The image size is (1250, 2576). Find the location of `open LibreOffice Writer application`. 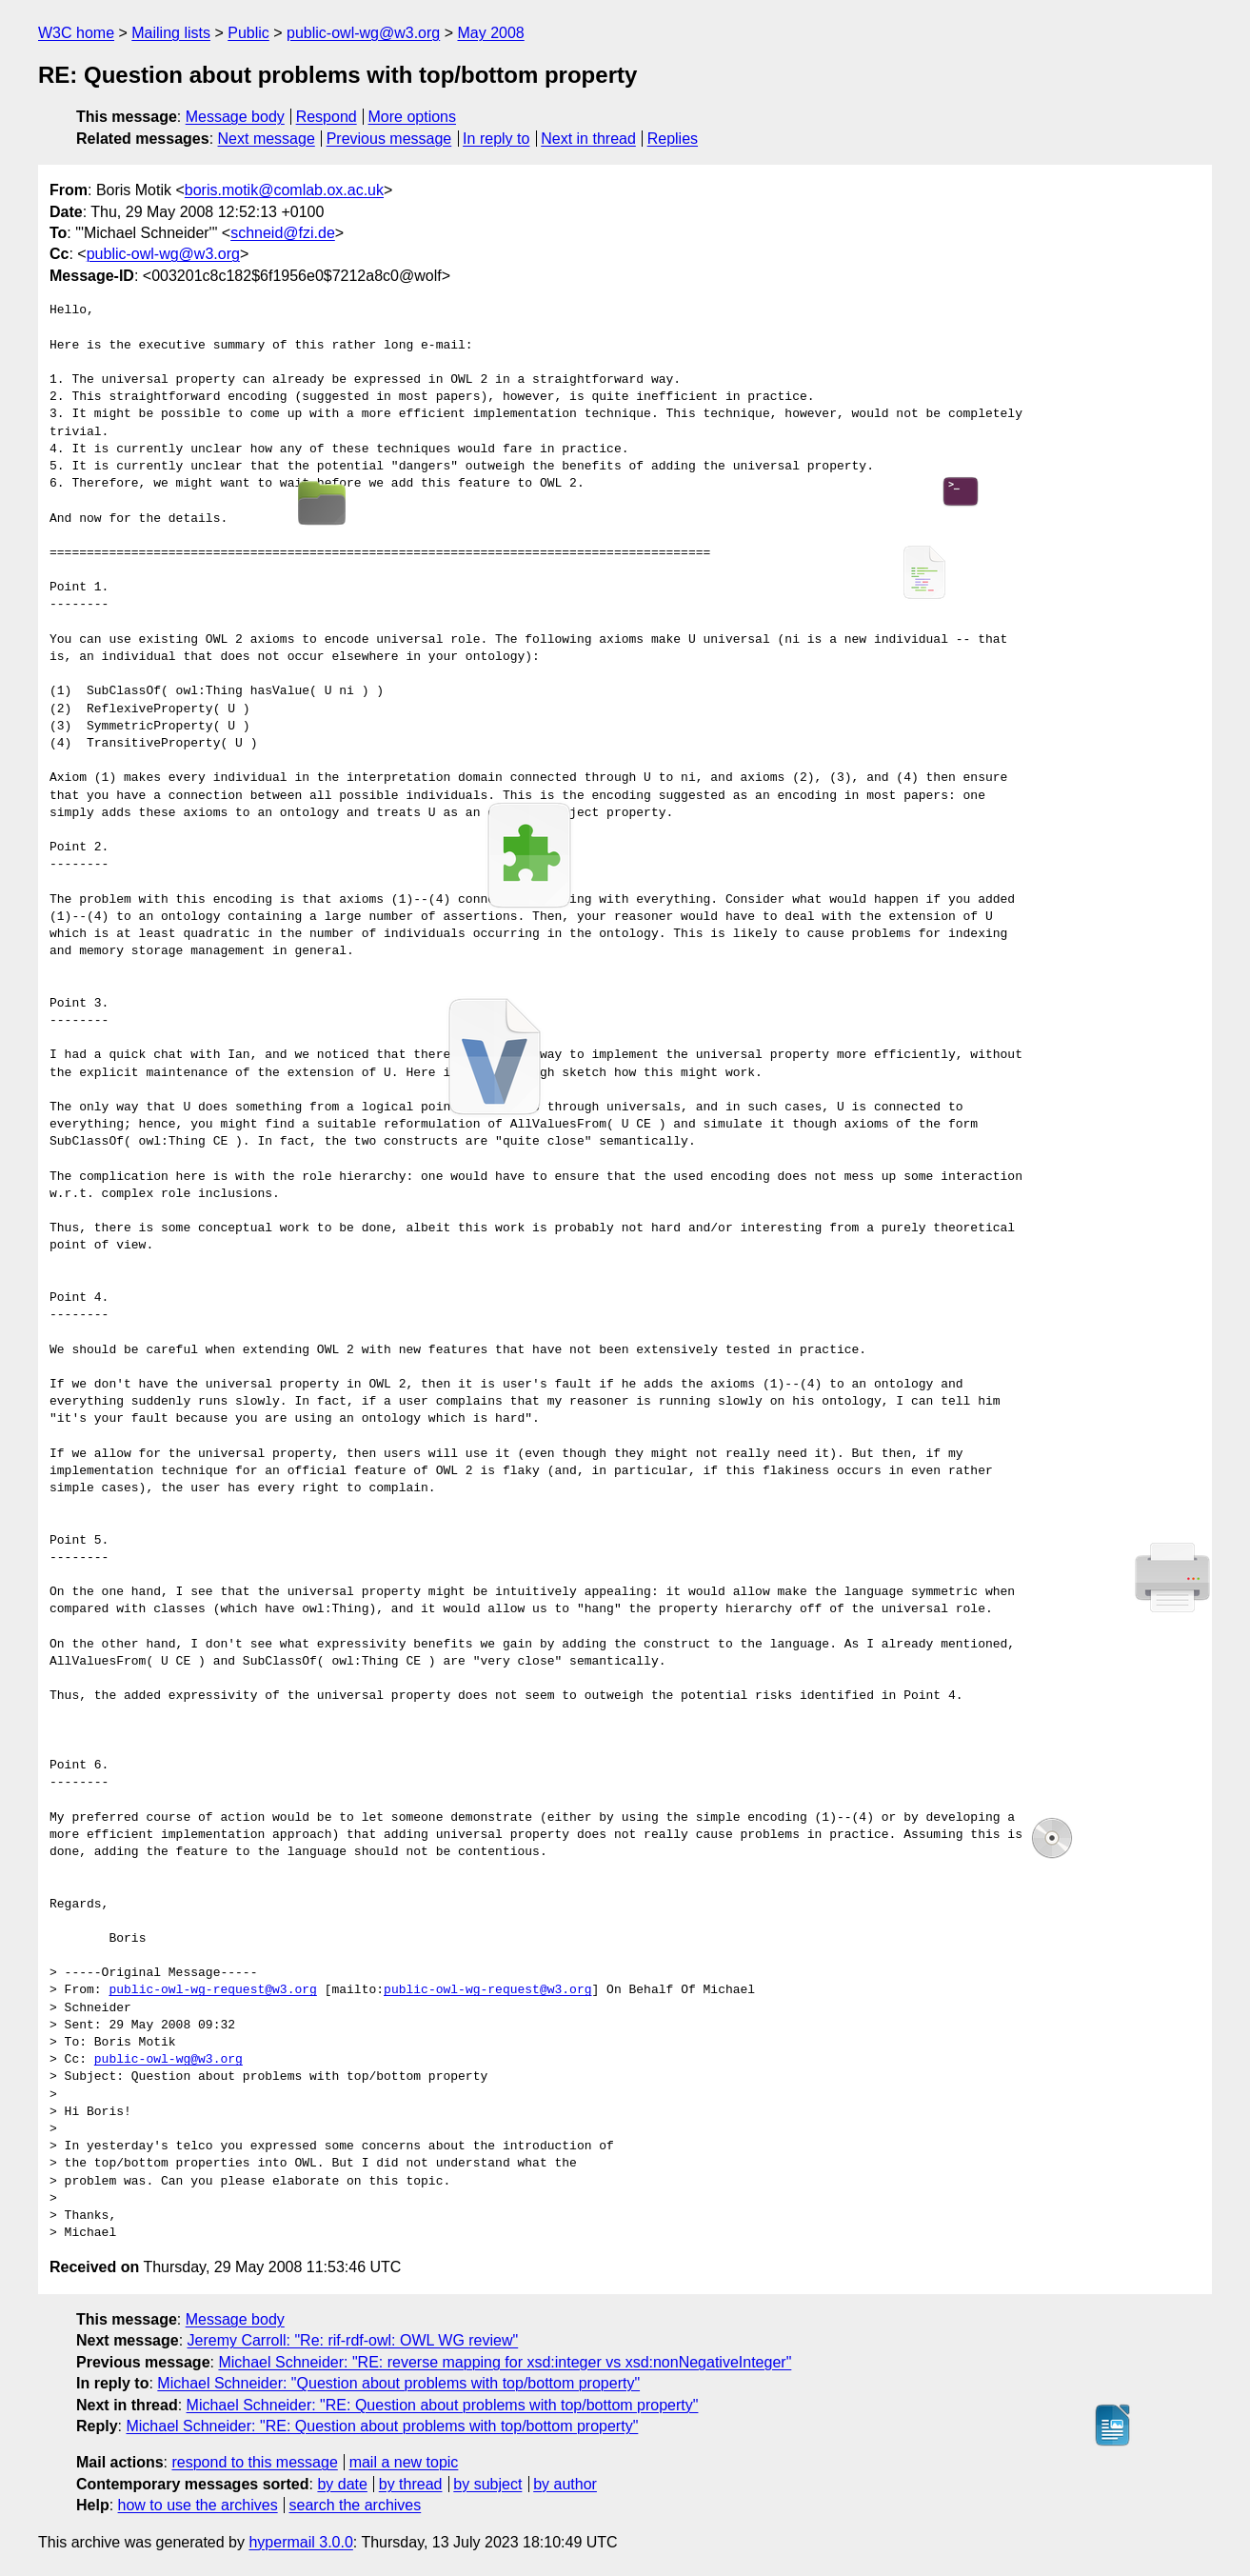

open LibreOffice Writer application is located at coordinates (1112, 2425).